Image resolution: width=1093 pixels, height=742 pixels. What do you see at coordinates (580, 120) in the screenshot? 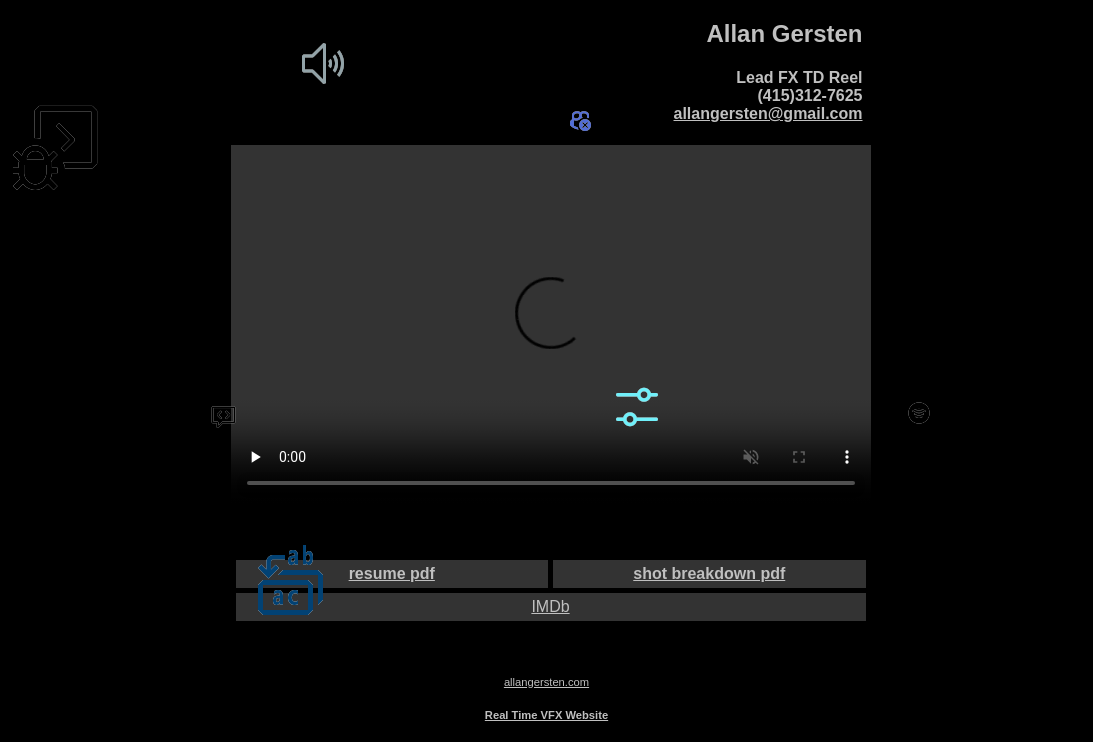
I see `github copilot connection error` at bounding box center [580, 120].